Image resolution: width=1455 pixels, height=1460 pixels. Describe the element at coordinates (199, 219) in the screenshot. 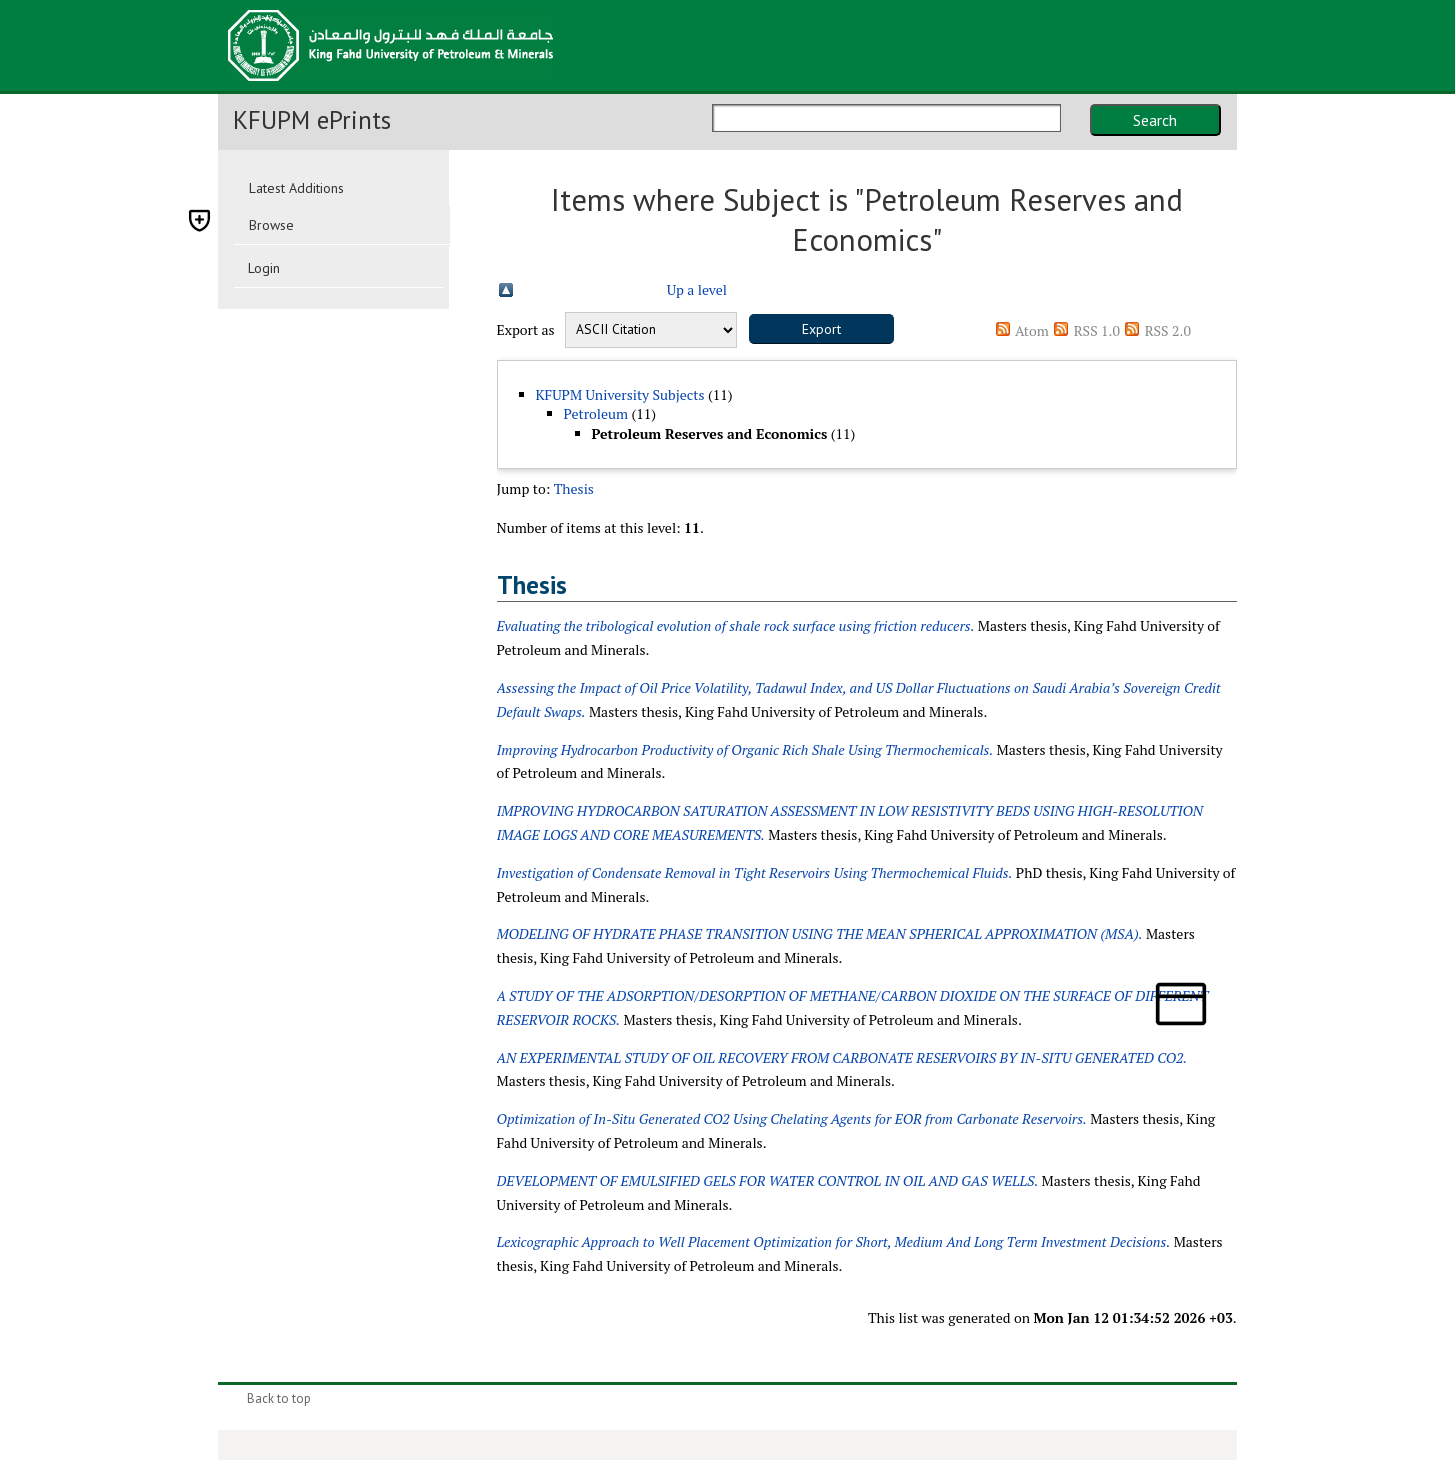

I see `add new security protection` at that location.